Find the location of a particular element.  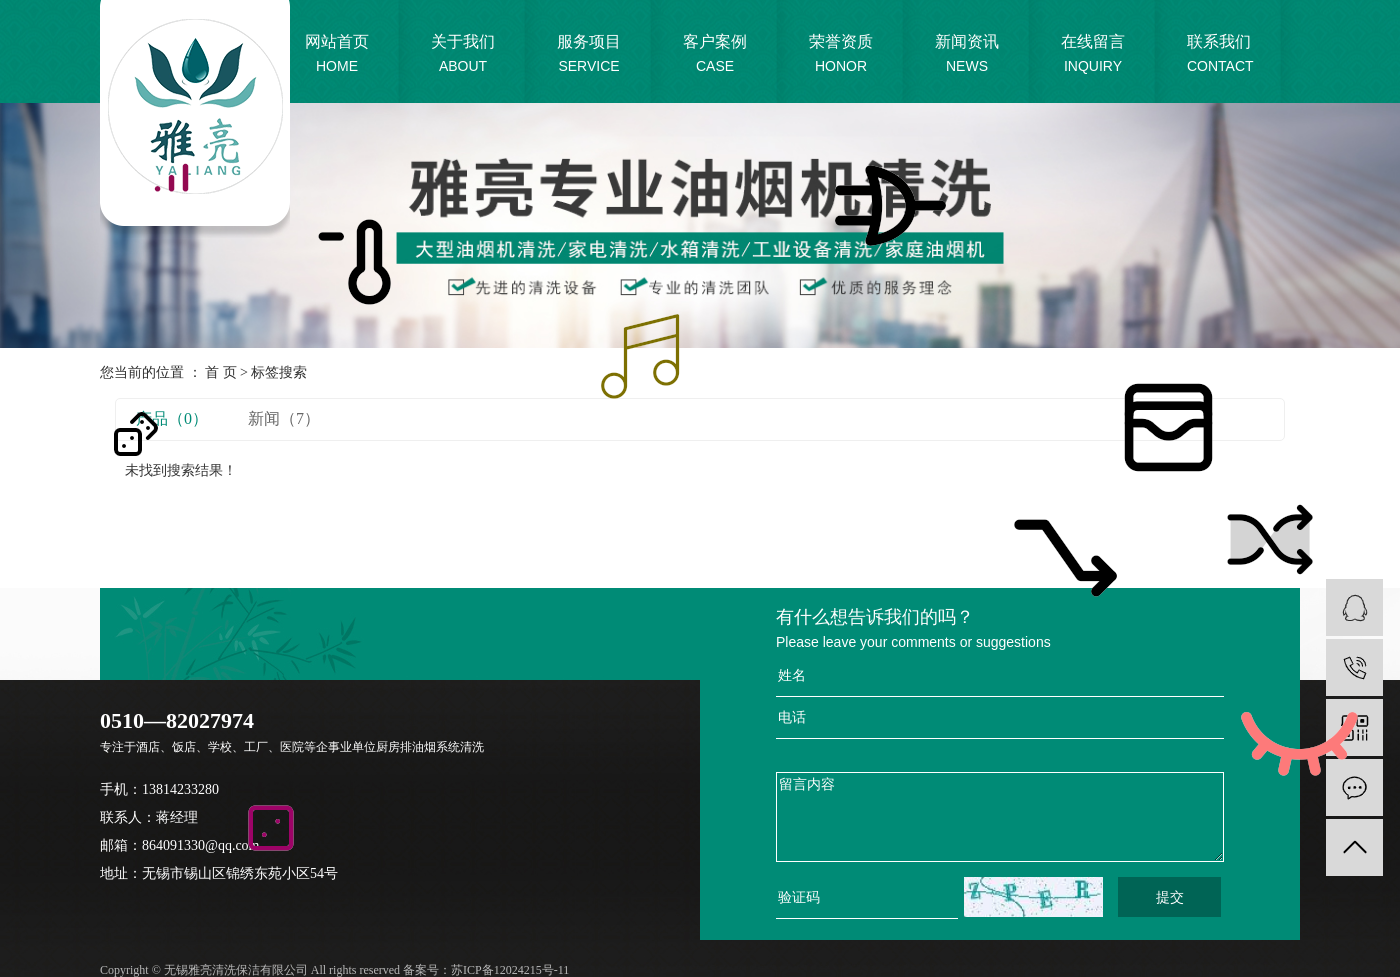

logic OR gate symbol for circuit diagrams is located at coordinates (890, 205).